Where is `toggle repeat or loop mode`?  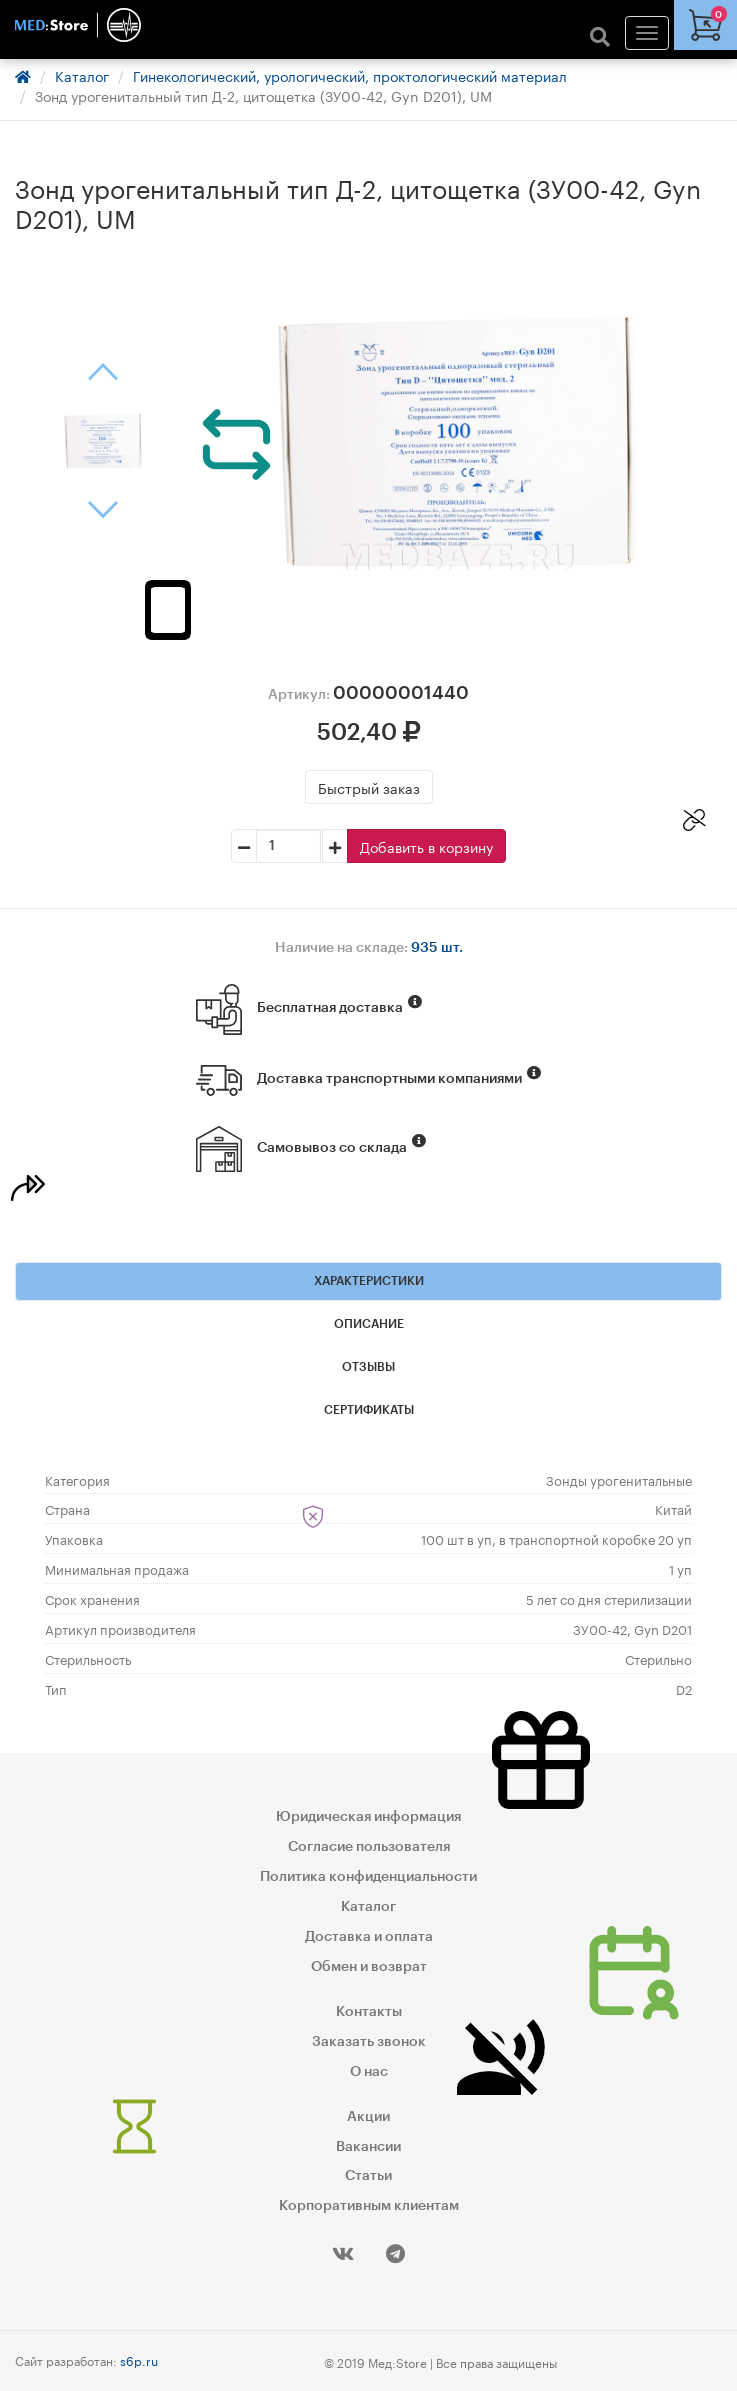 toggle repeat or loop mode is located at coordinates (236, 444).